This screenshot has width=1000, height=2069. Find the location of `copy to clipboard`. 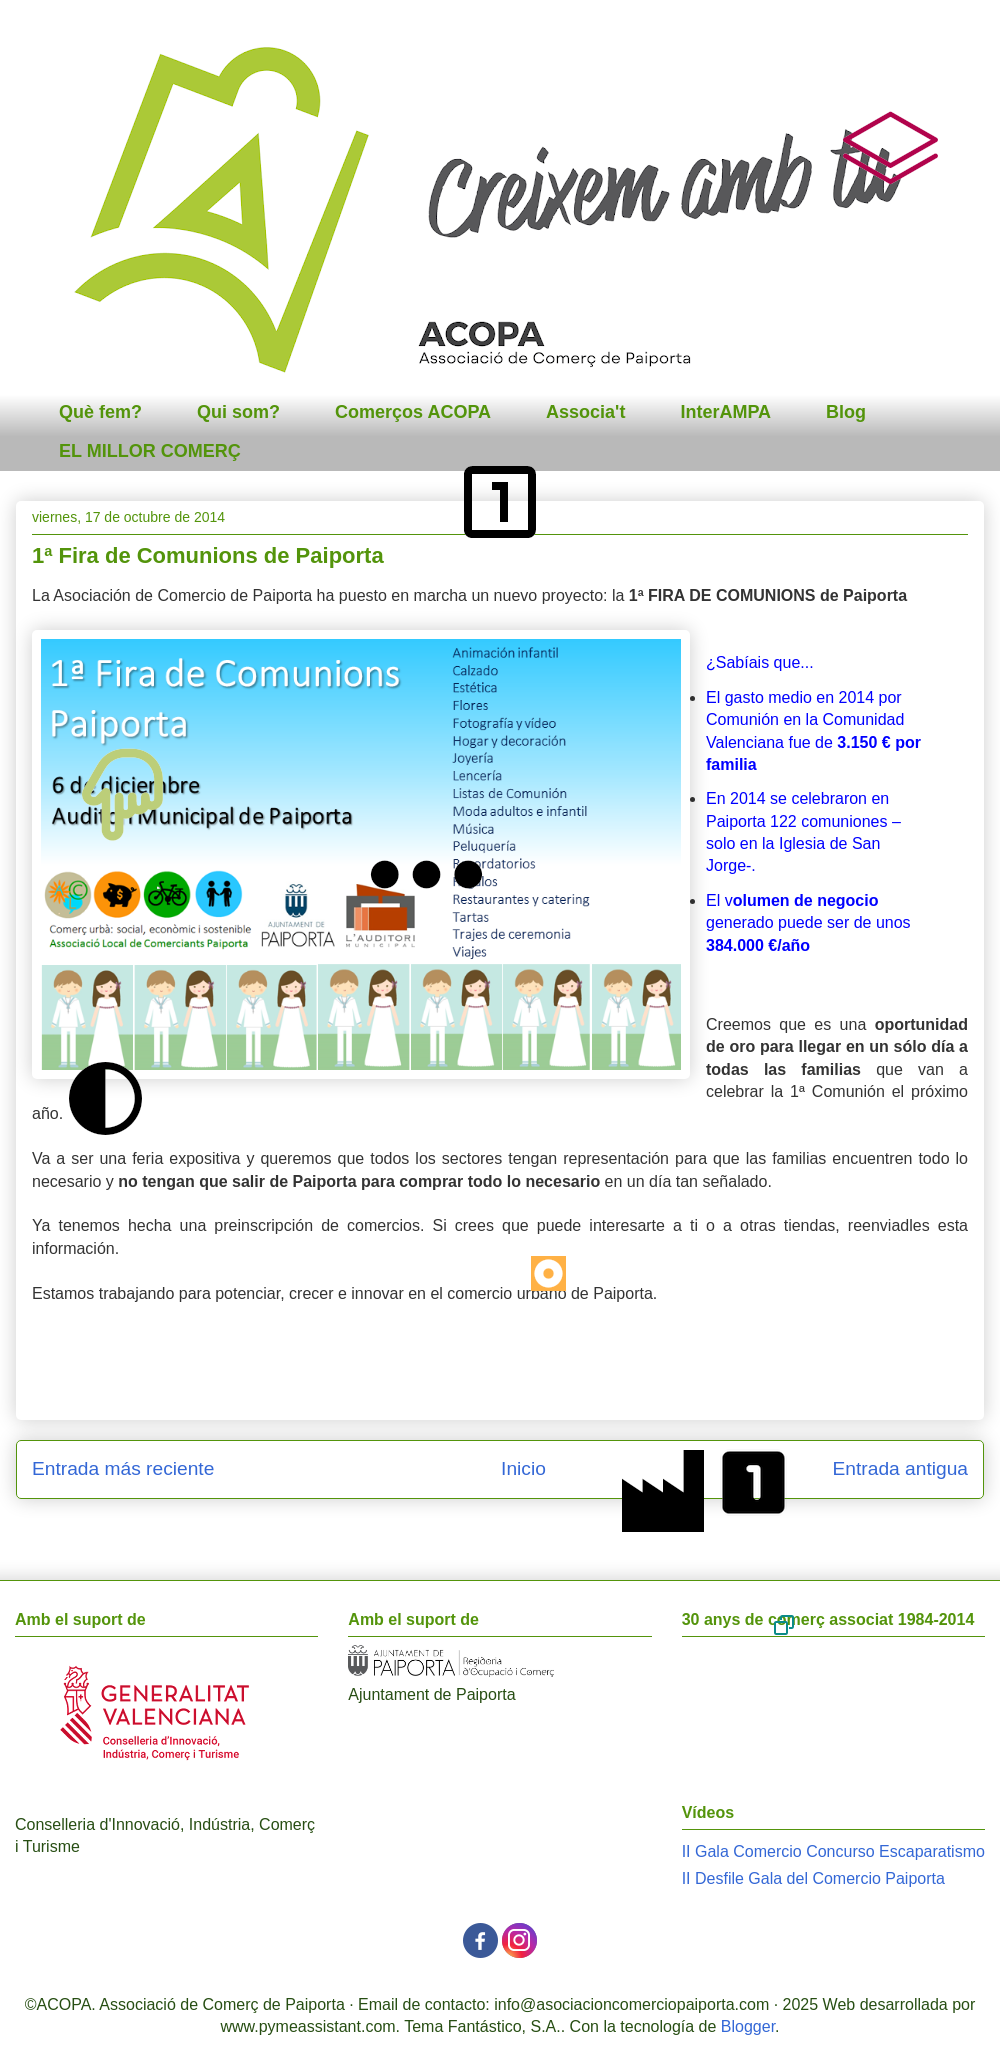

copy to clipboard is located at coordinates (784, 1625).